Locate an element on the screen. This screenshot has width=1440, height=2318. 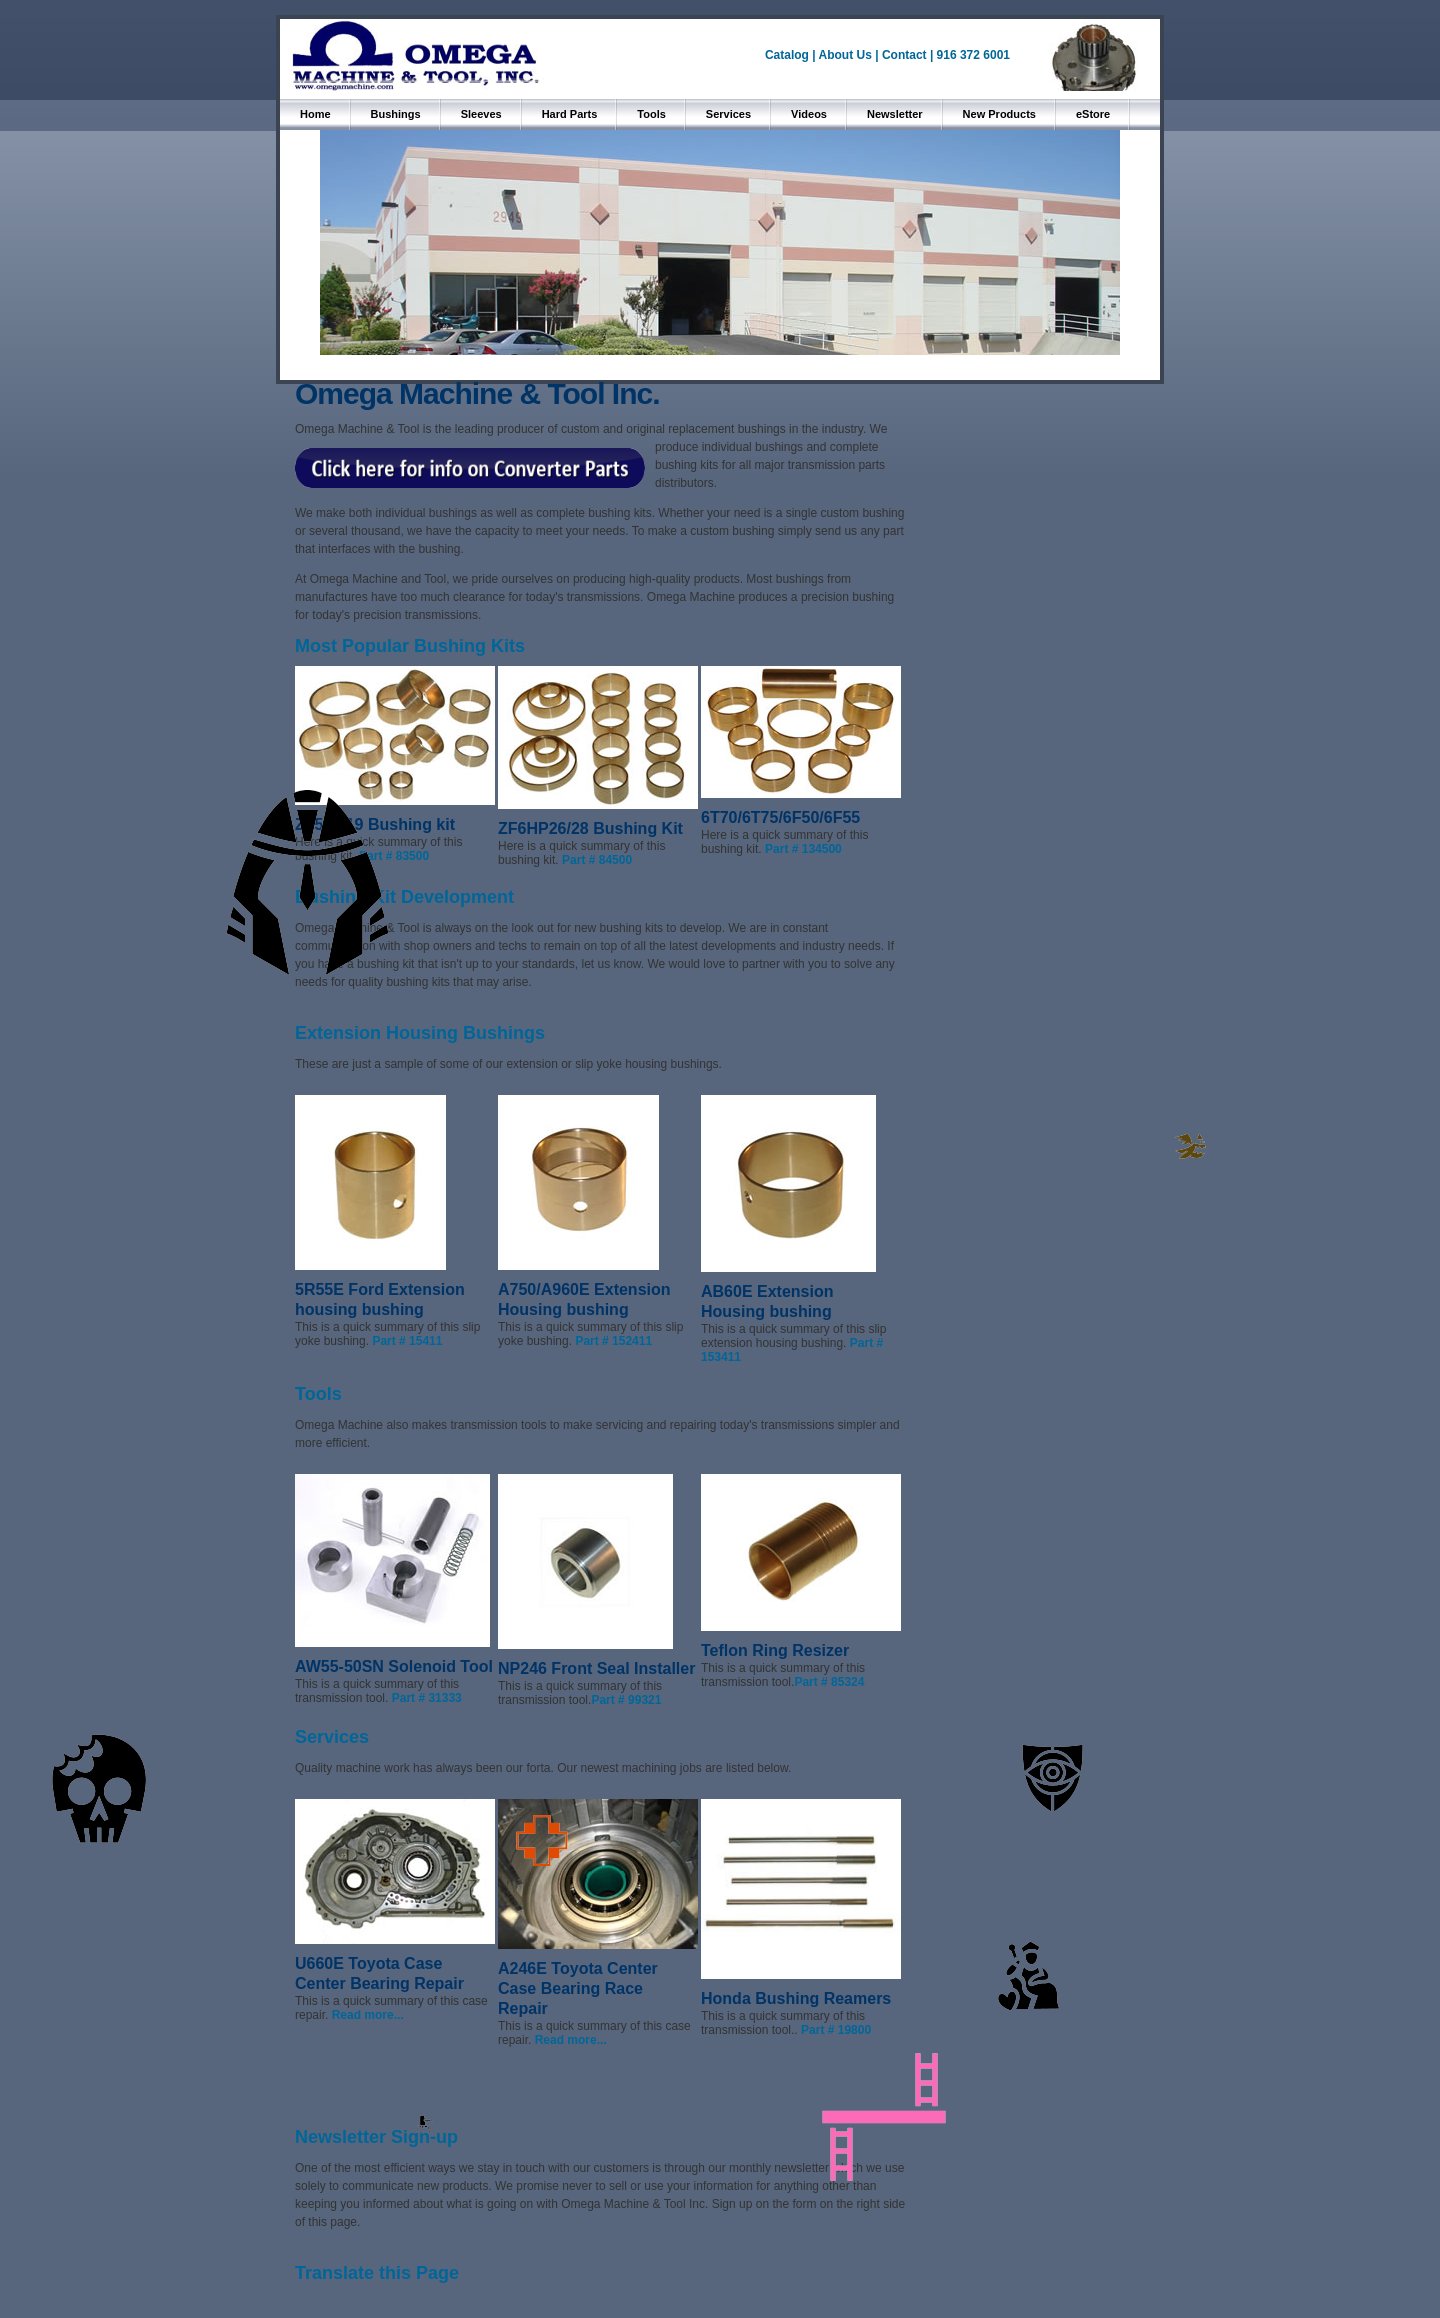
the empress tarot card is located at coordinates (1030, 1975).